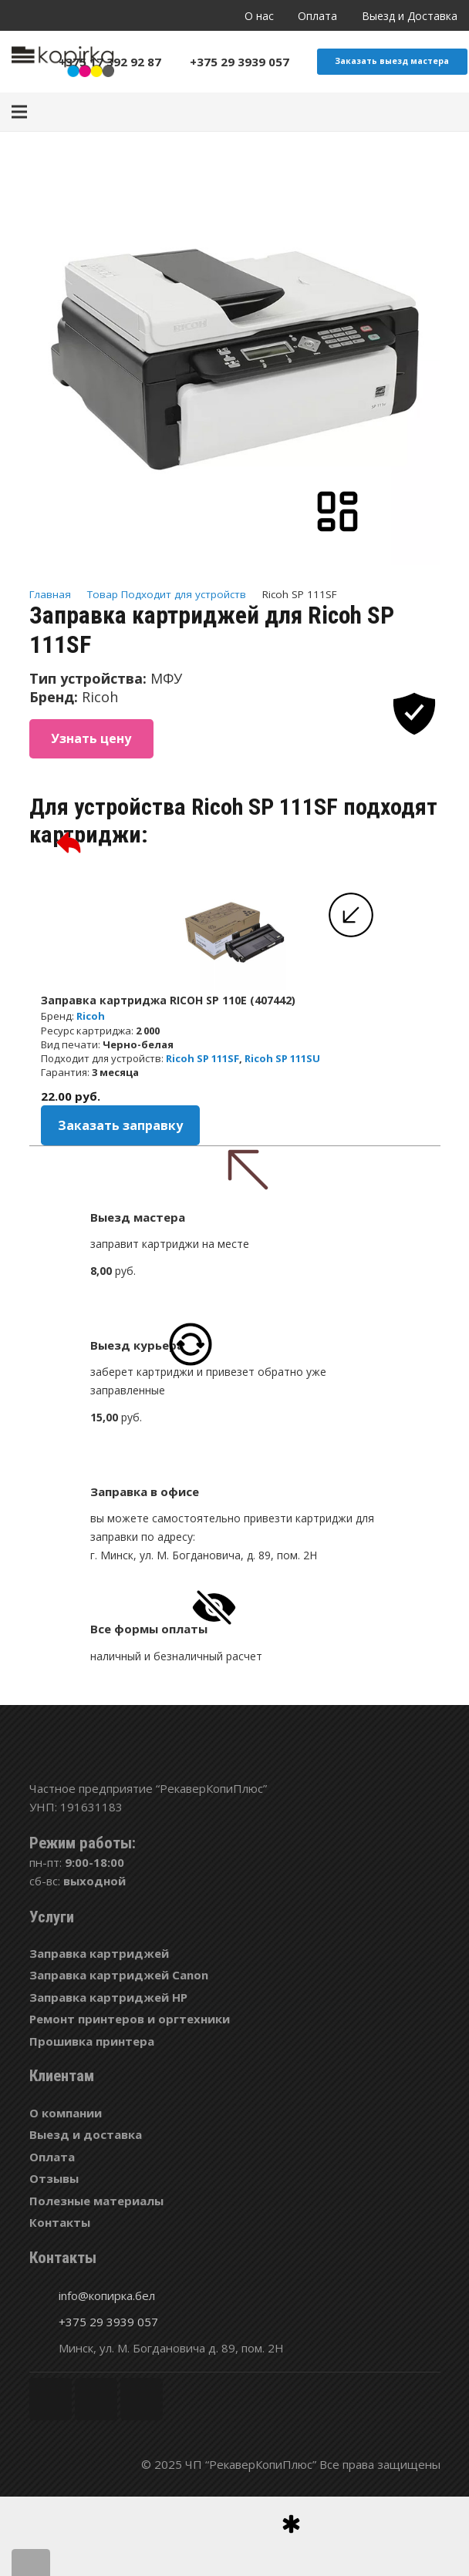  Describe the element at coordinates (69, 842) in the screenshot. I see `undo the last action` at that location.